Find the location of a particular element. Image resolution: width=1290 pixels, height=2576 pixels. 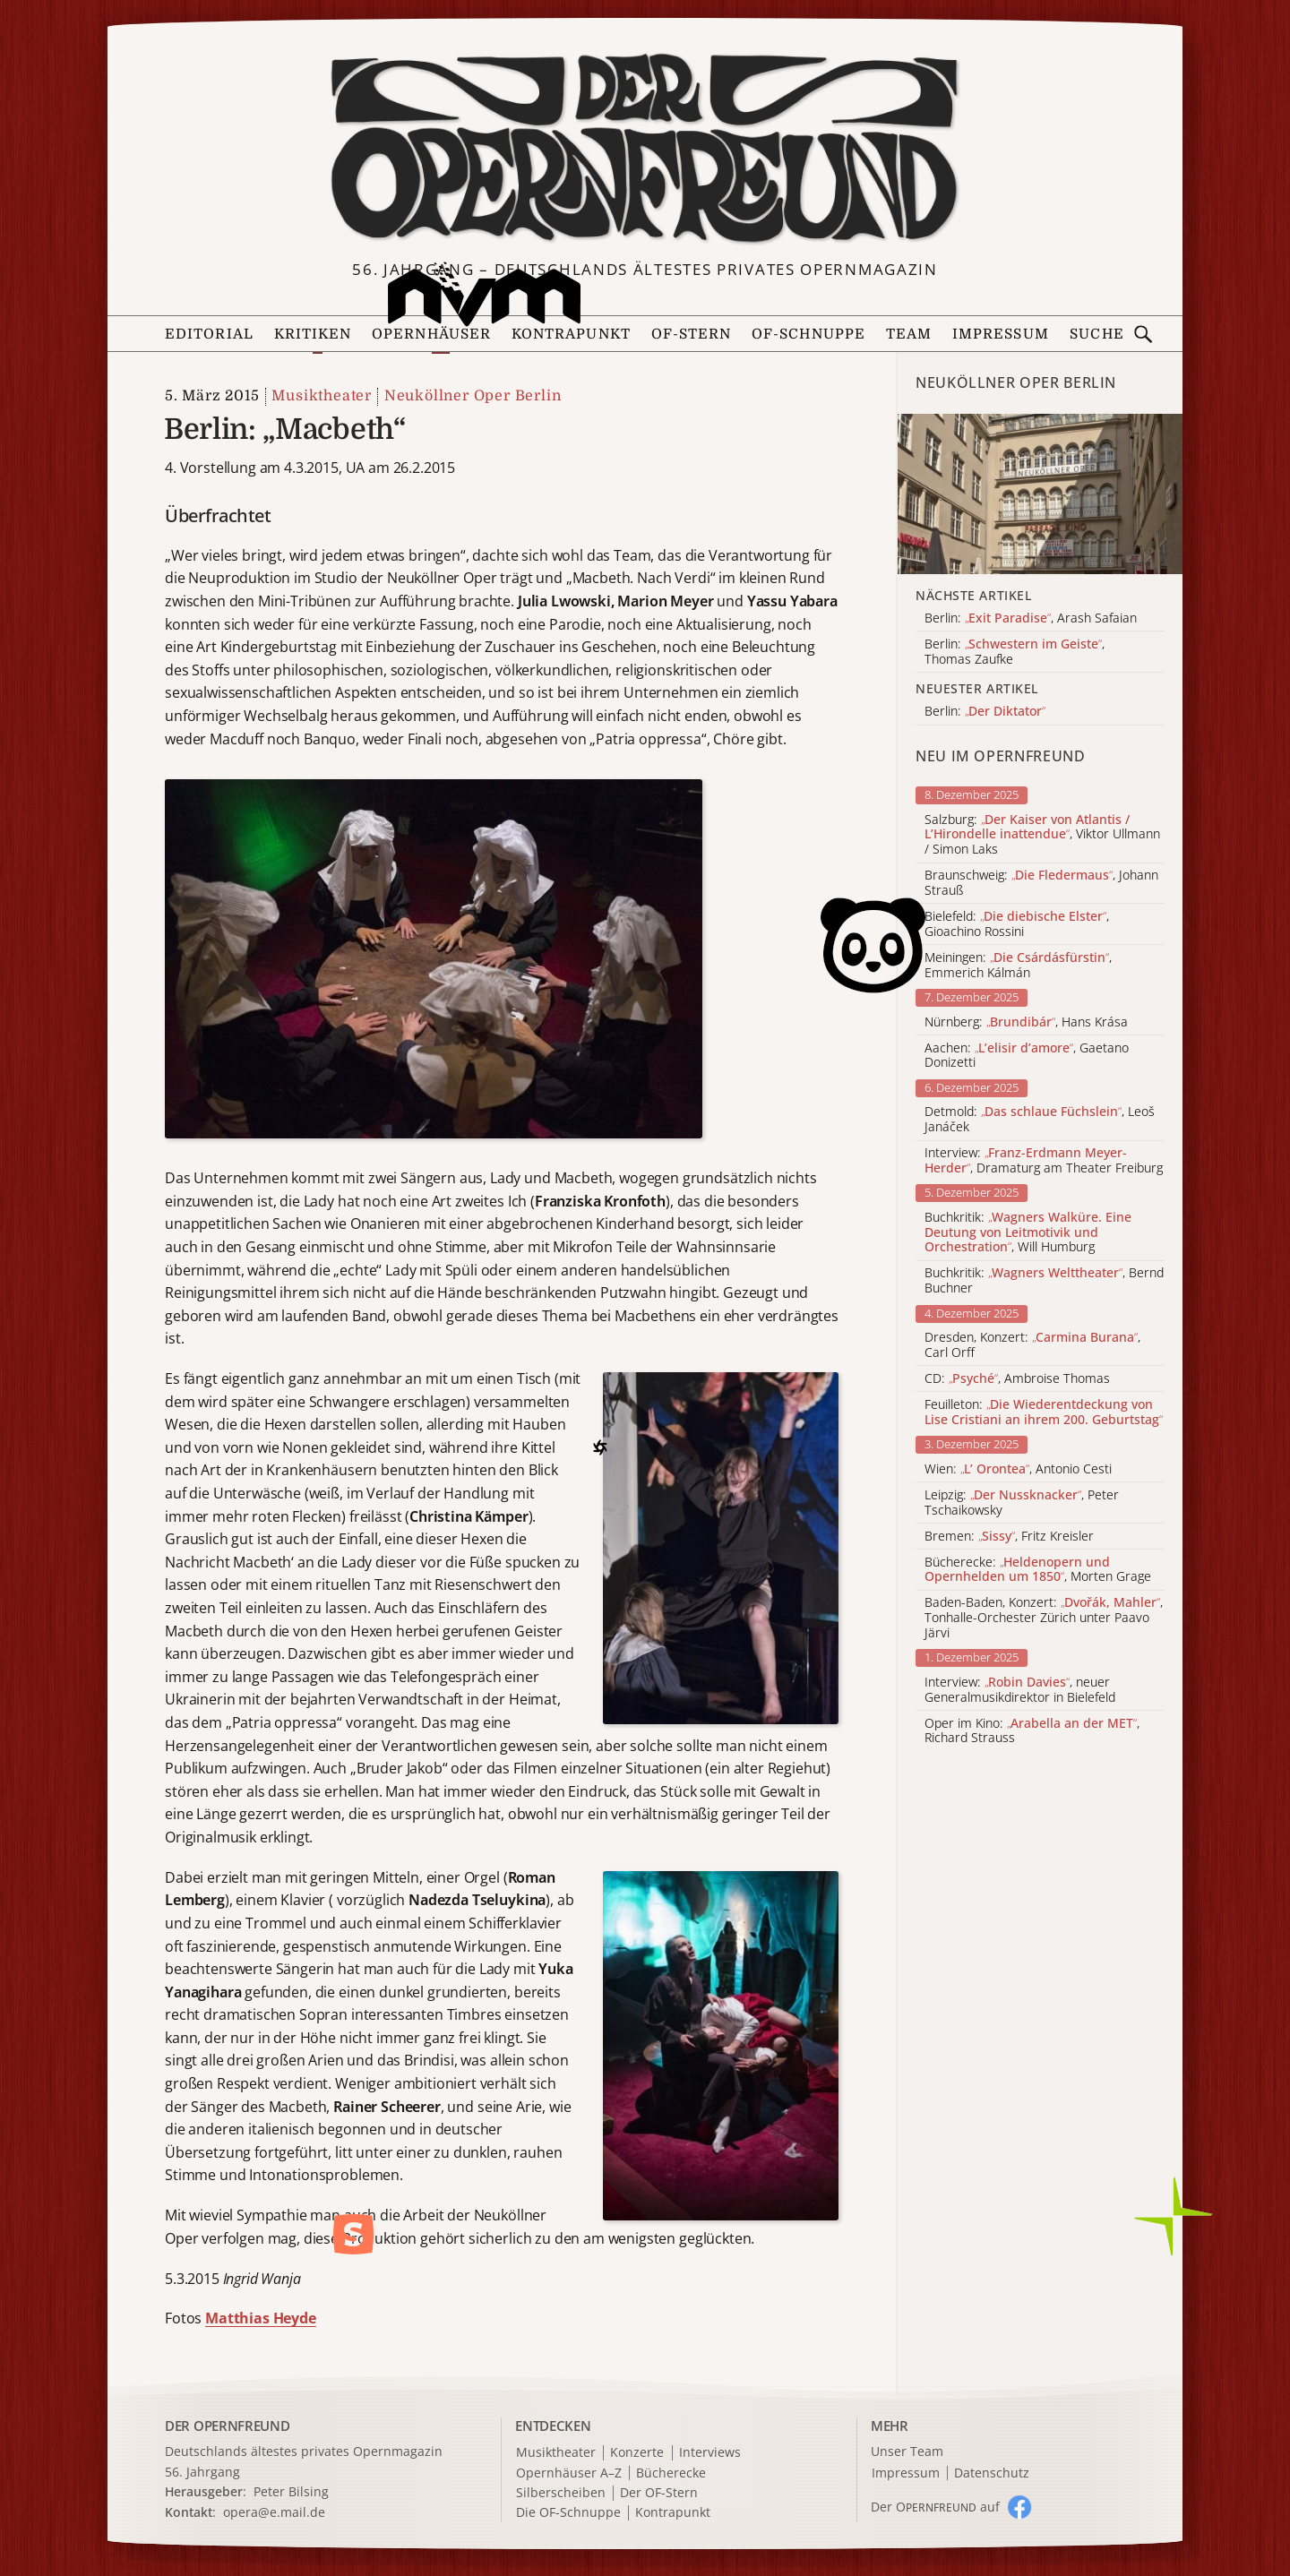

open Monica AI assistant is located at coordinates (873, 945).